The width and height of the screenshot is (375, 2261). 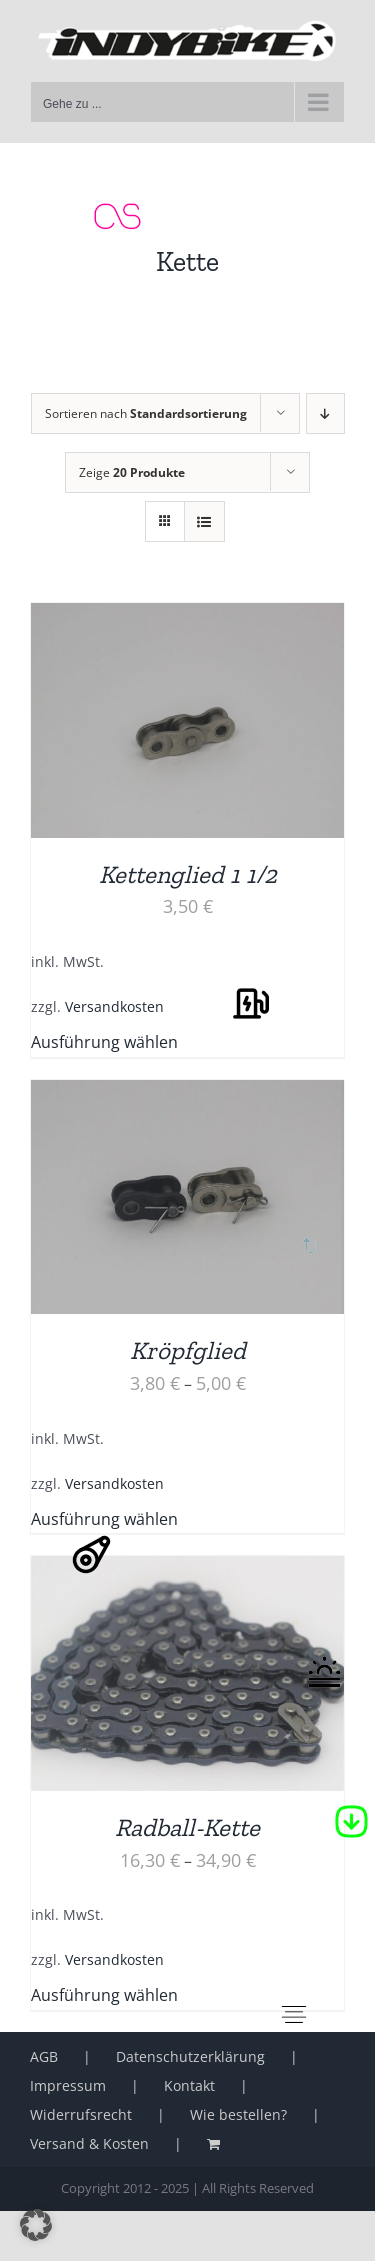 What do you see at coordinates (91, 1554) in the screenshot?
I see `view digital assets or resources` at bounding box center [91, 1554].